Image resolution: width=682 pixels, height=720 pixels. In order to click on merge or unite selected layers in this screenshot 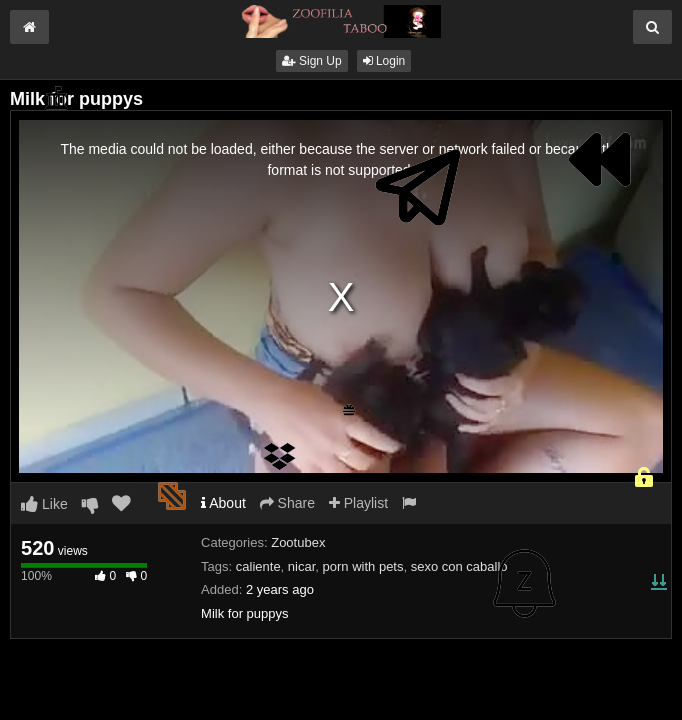, I will do `click(172, 496)`.